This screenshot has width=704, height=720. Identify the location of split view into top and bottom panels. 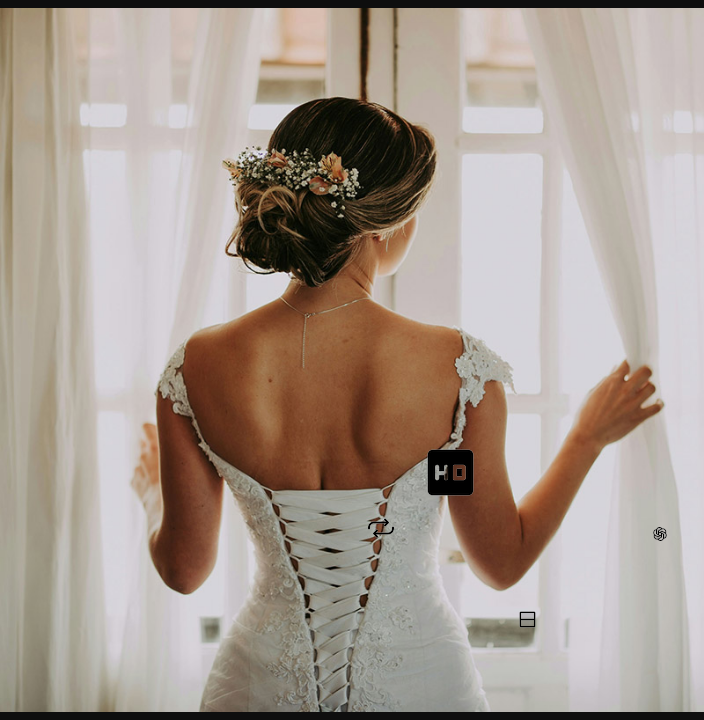
(527, 619).